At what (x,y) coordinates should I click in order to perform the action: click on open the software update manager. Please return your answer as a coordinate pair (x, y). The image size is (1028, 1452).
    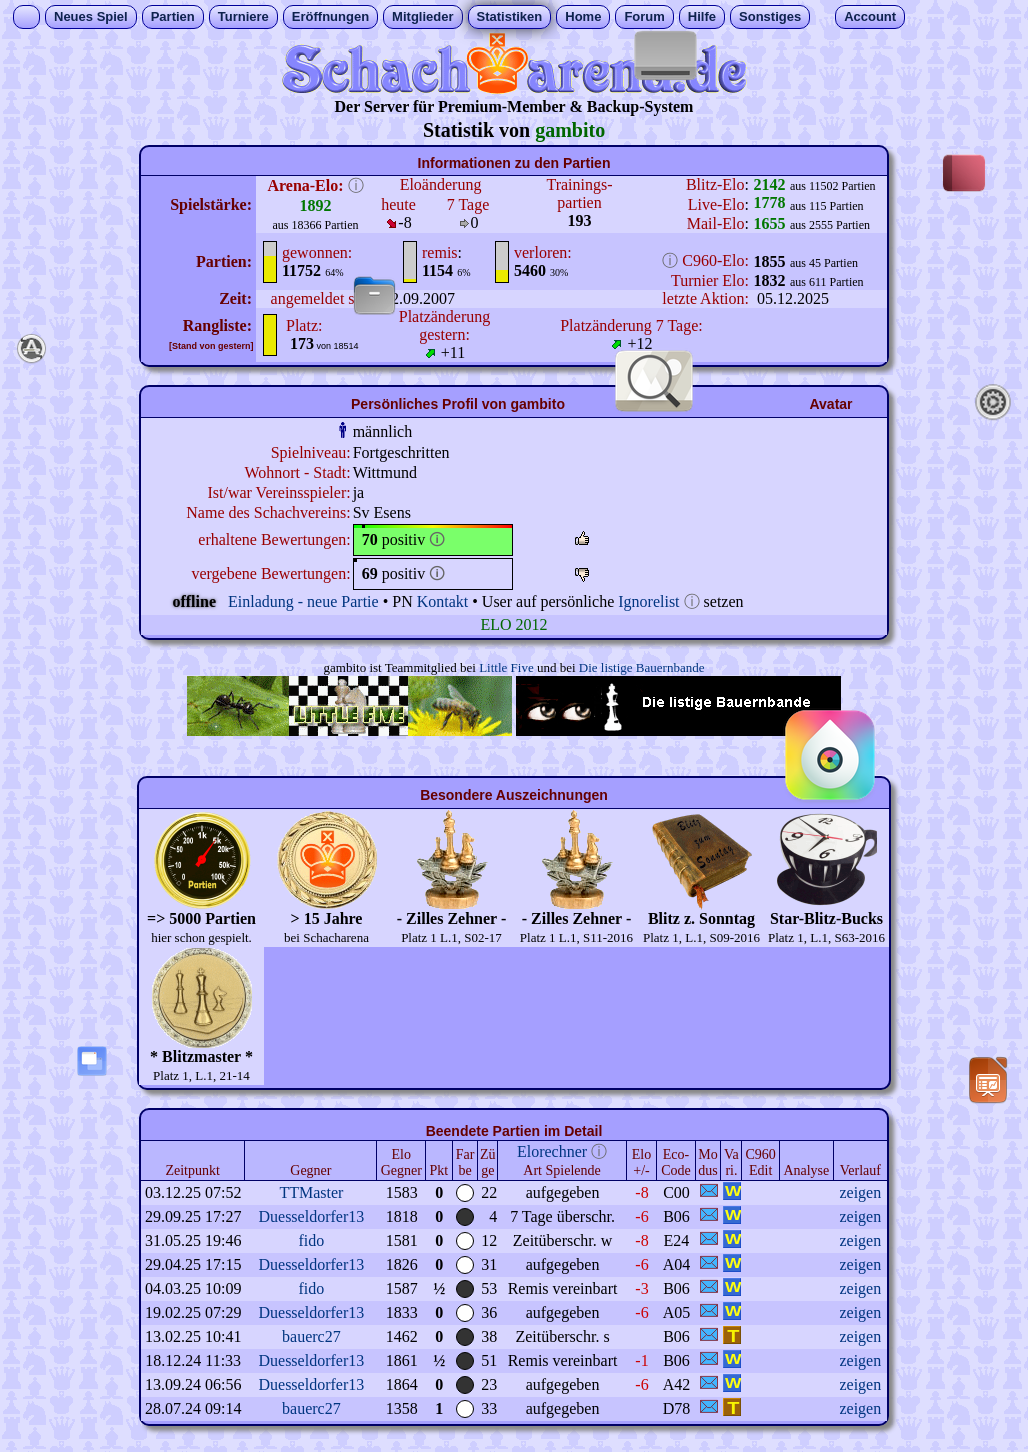
    Looking at the image, I should click on (31, 348).